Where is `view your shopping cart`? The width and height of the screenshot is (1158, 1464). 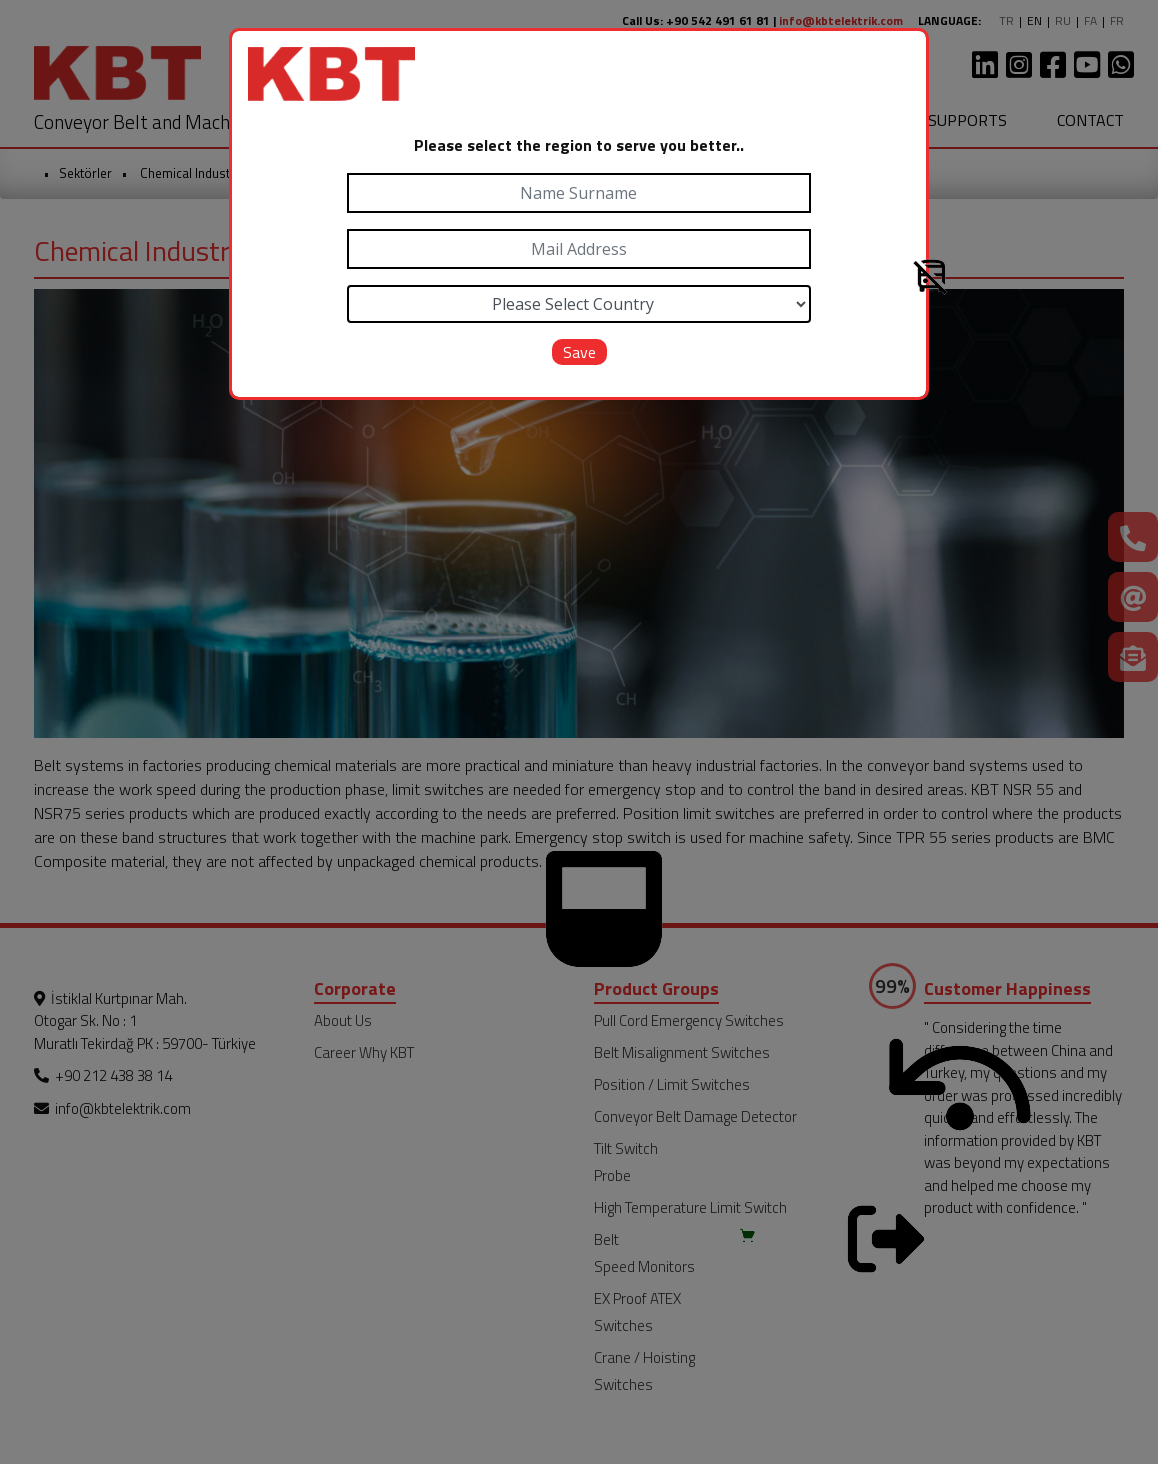
view your shopping cart is located at coordinates (747, 1235).